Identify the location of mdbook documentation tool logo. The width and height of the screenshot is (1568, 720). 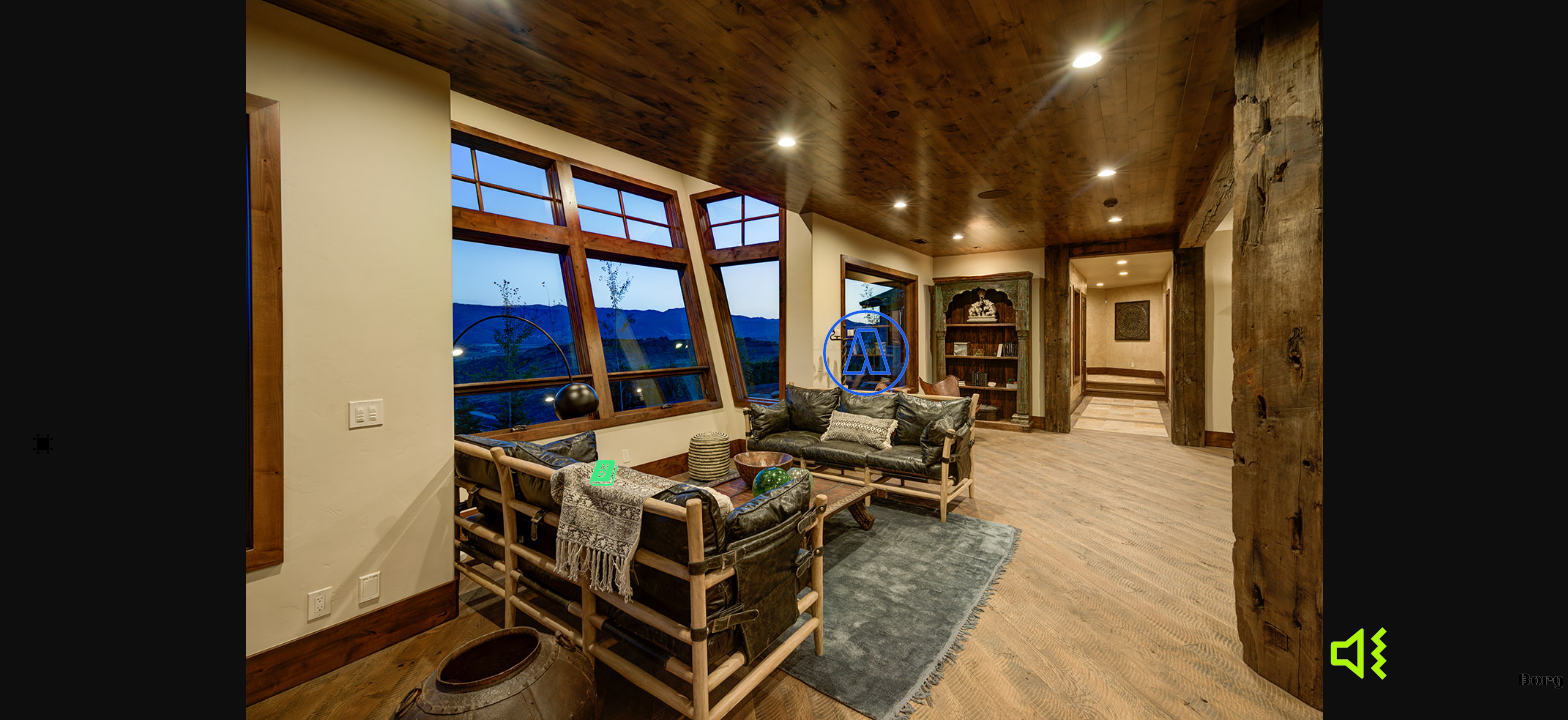
(604, 473).